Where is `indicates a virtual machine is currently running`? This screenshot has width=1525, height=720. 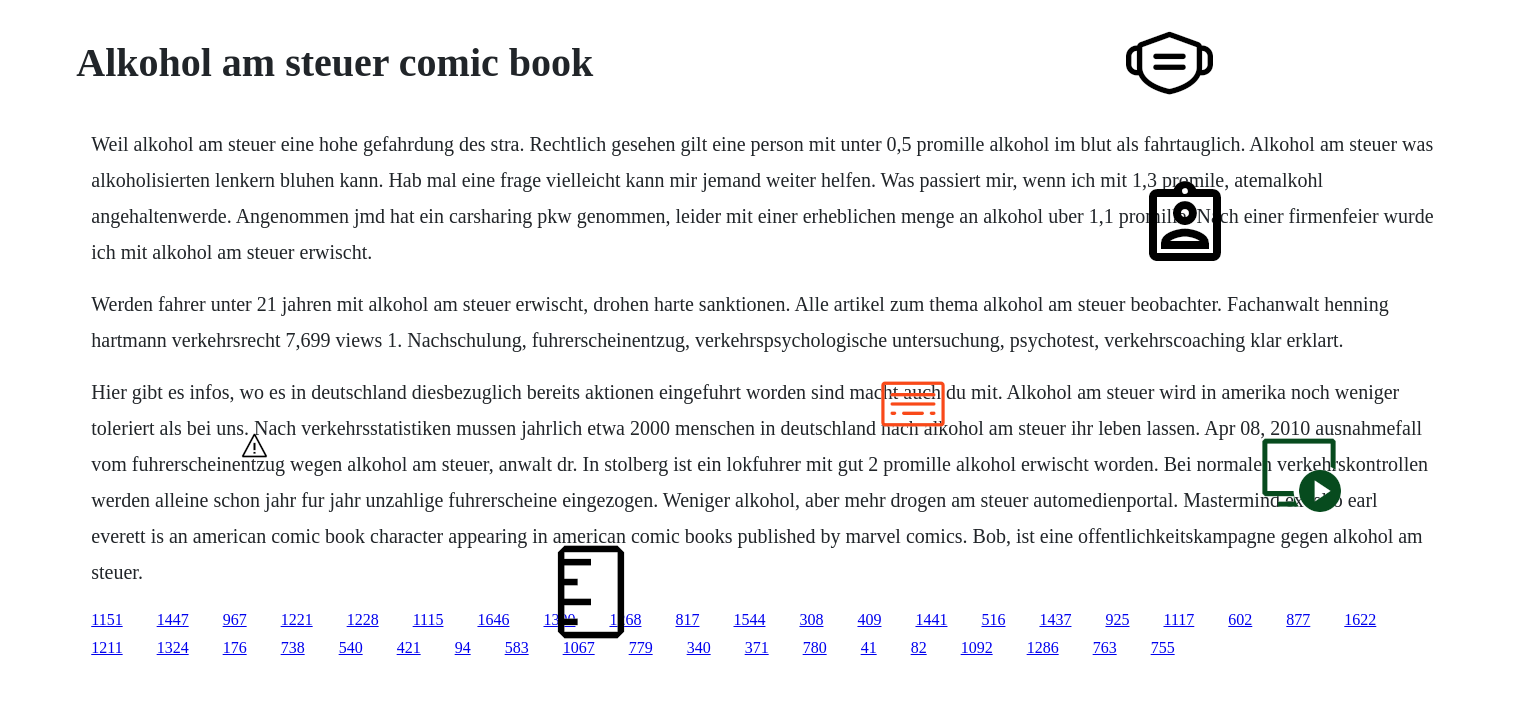
indicates a virtual machine is currently running is located at coordinates (1299, 470).